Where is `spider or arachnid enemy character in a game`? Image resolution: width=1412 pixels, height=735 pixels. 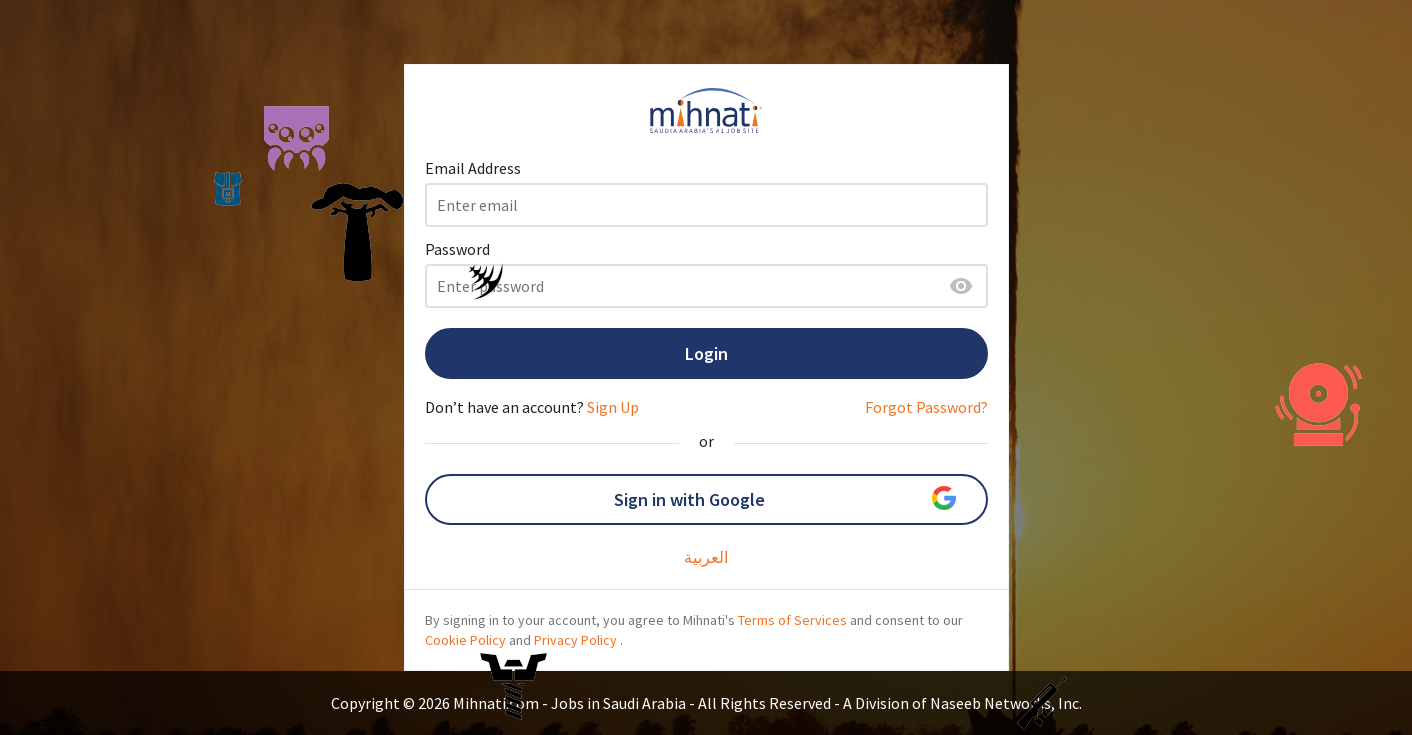 spider or arachnid enemy character in a game is located at coordinates (296, 138).